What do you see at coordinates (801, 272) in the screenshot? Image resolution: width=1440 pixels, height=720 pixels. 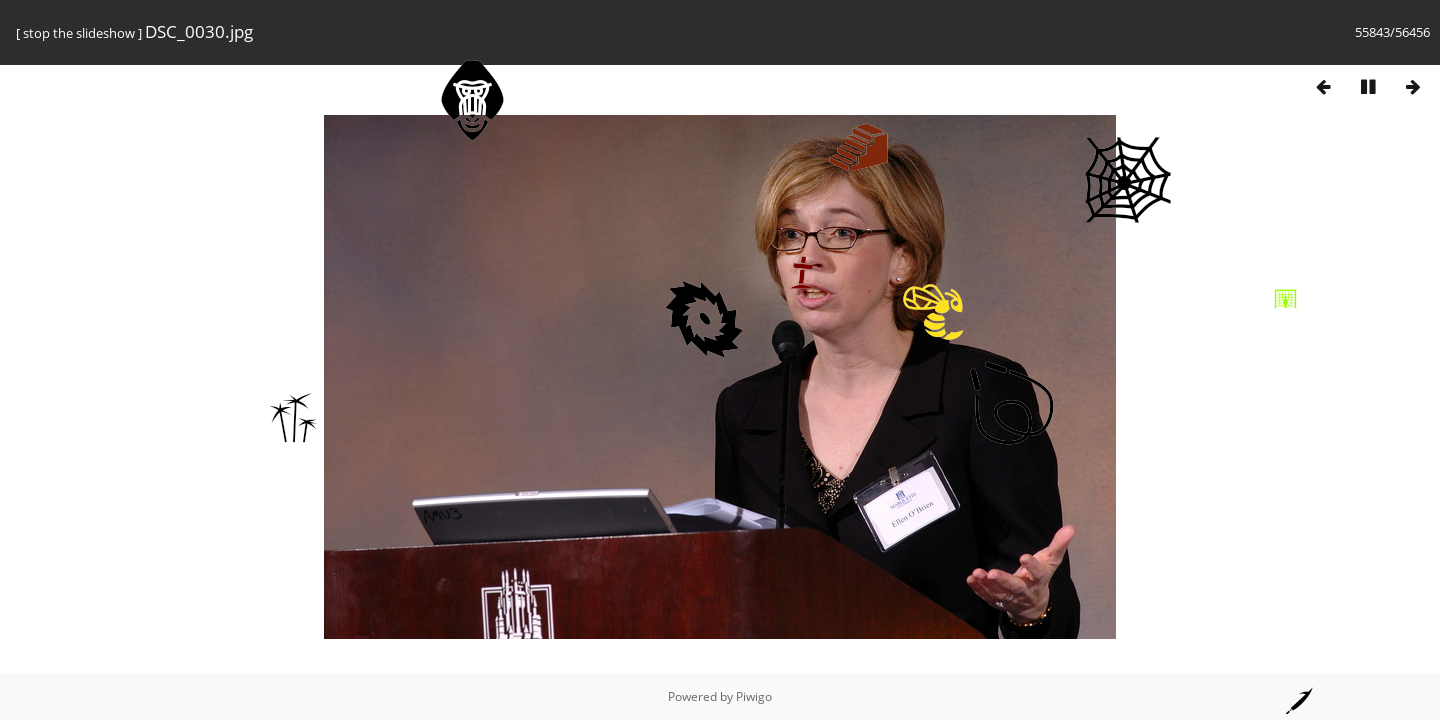 I see `indicates a cemetery or graveyard location` at bounding box center [801, 272].